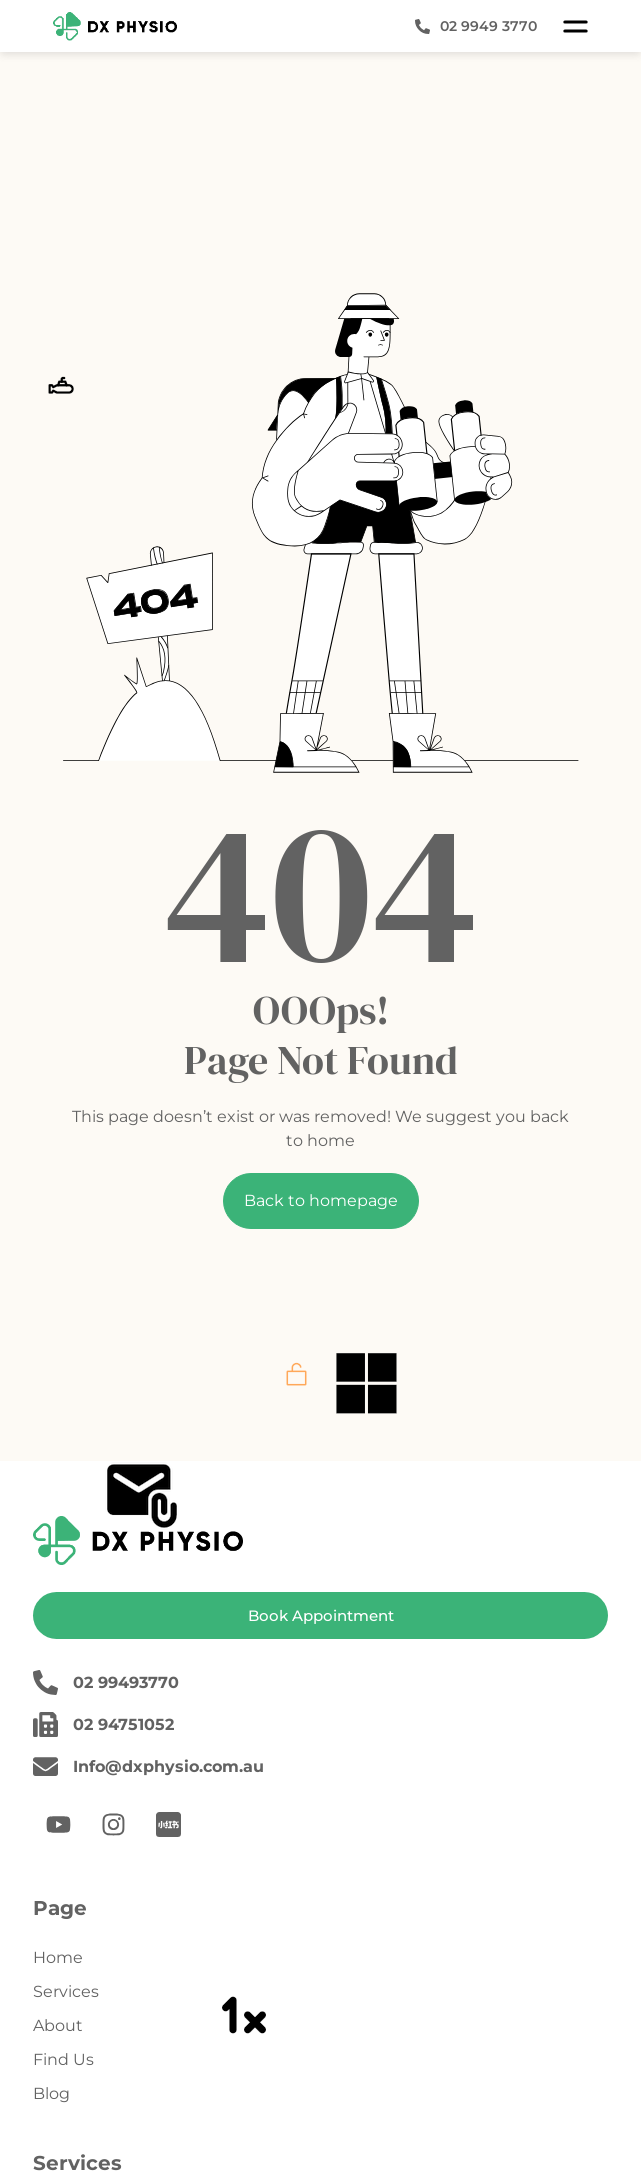 Image resolution: width=641 pixels, height=2171 pixels. I want to click on navigate to underwater or submarine-related content, so click(60, 386).